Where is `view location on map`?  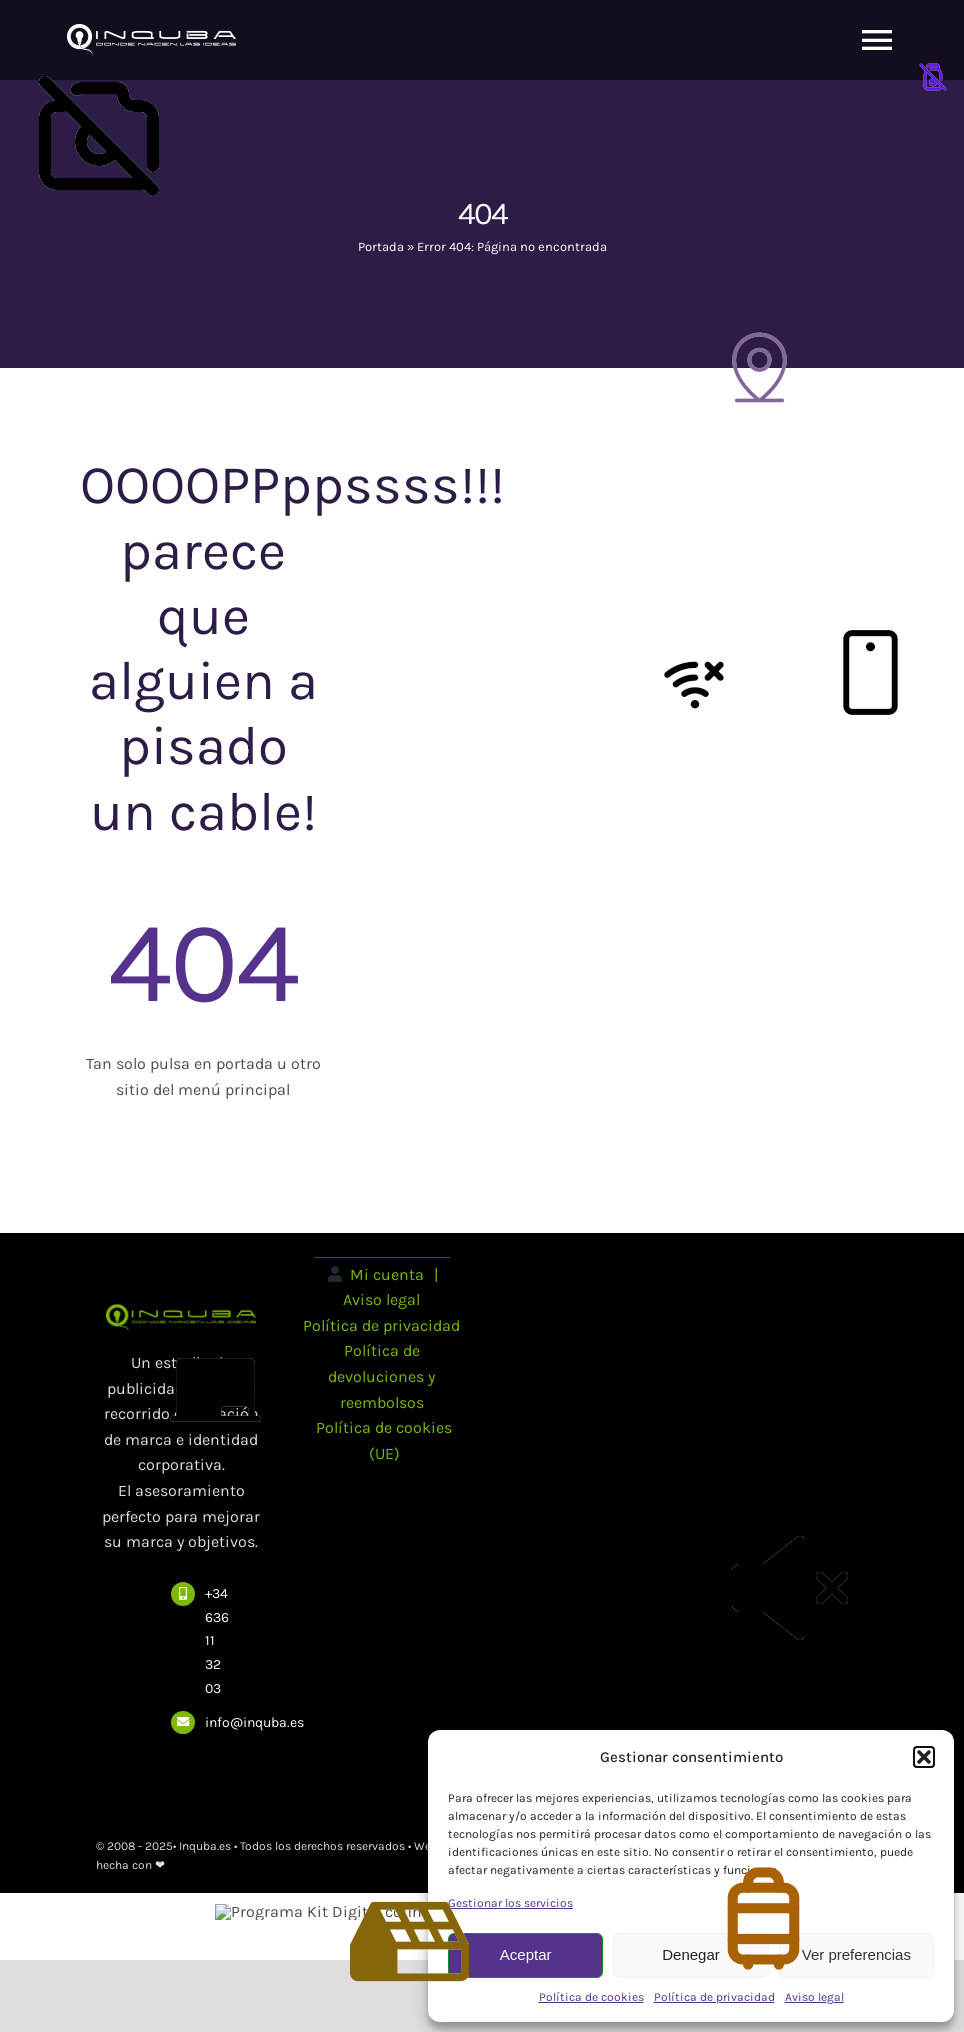
view location on map is located at coordinates (759, 367).